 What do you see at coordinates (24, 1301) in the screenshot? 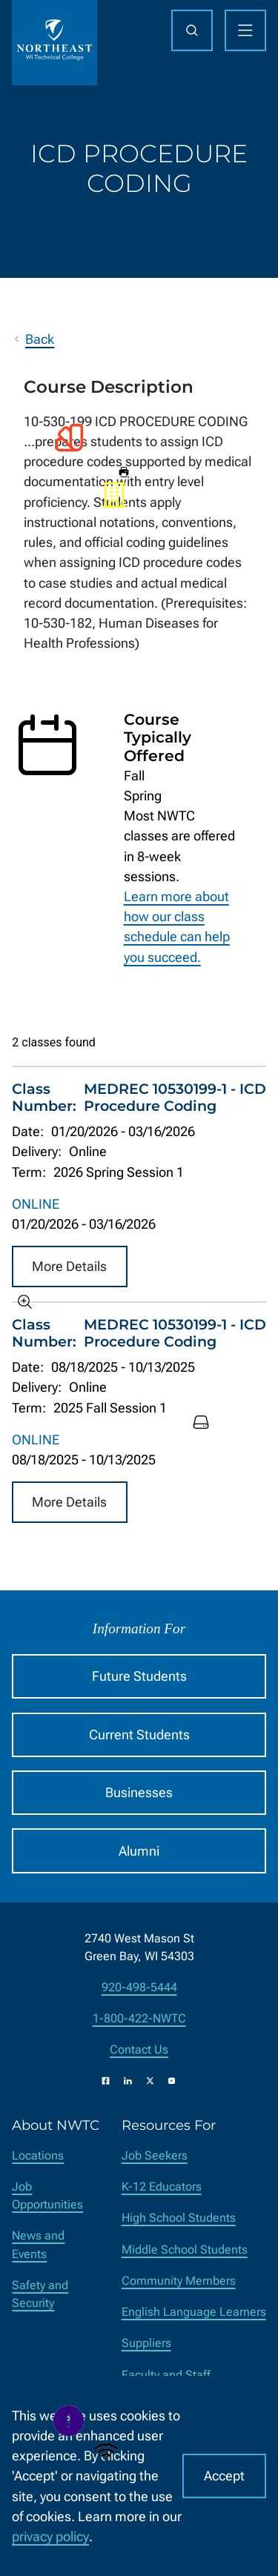
I see `zoom in on content` at bounding box center [24, 1301].